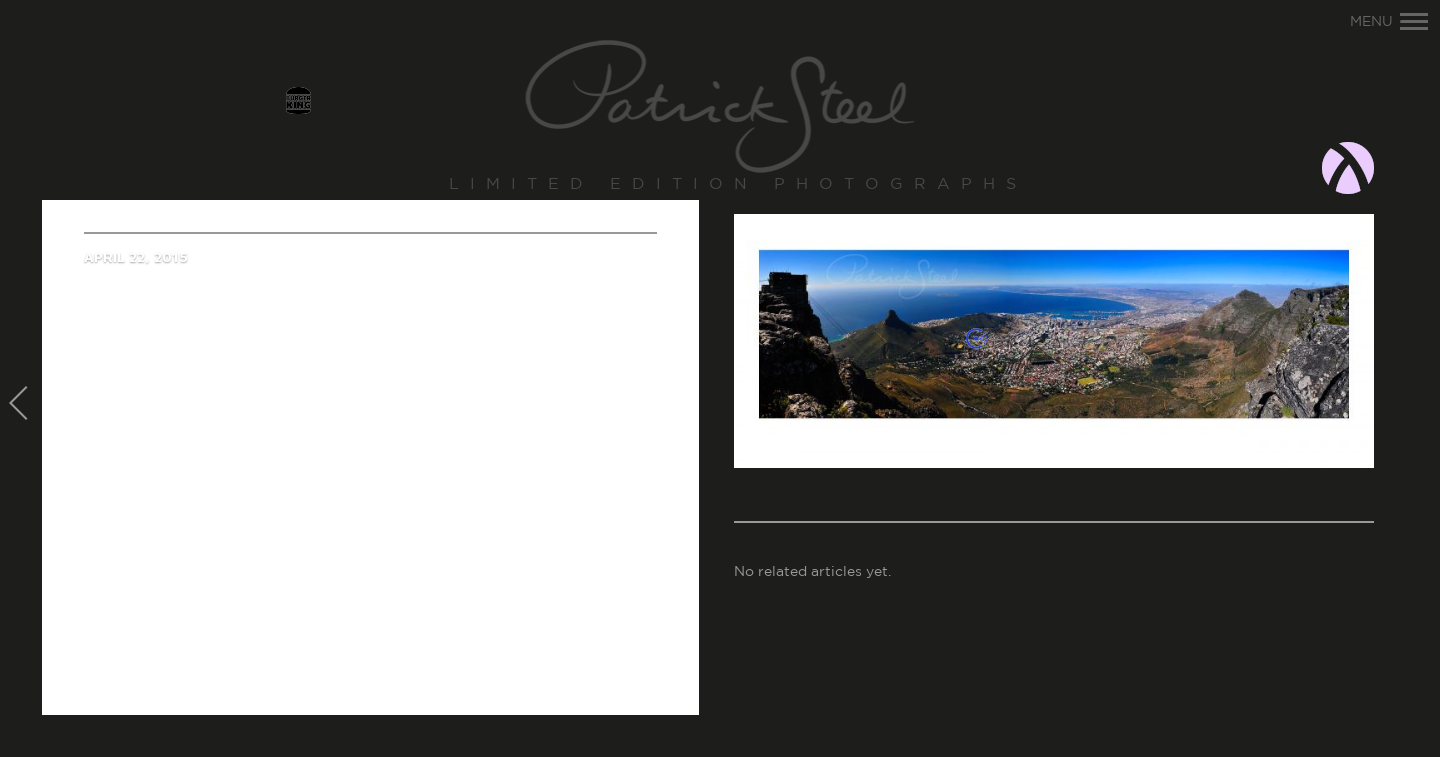  I want to click on open the Burger King app, so click(298, 100).